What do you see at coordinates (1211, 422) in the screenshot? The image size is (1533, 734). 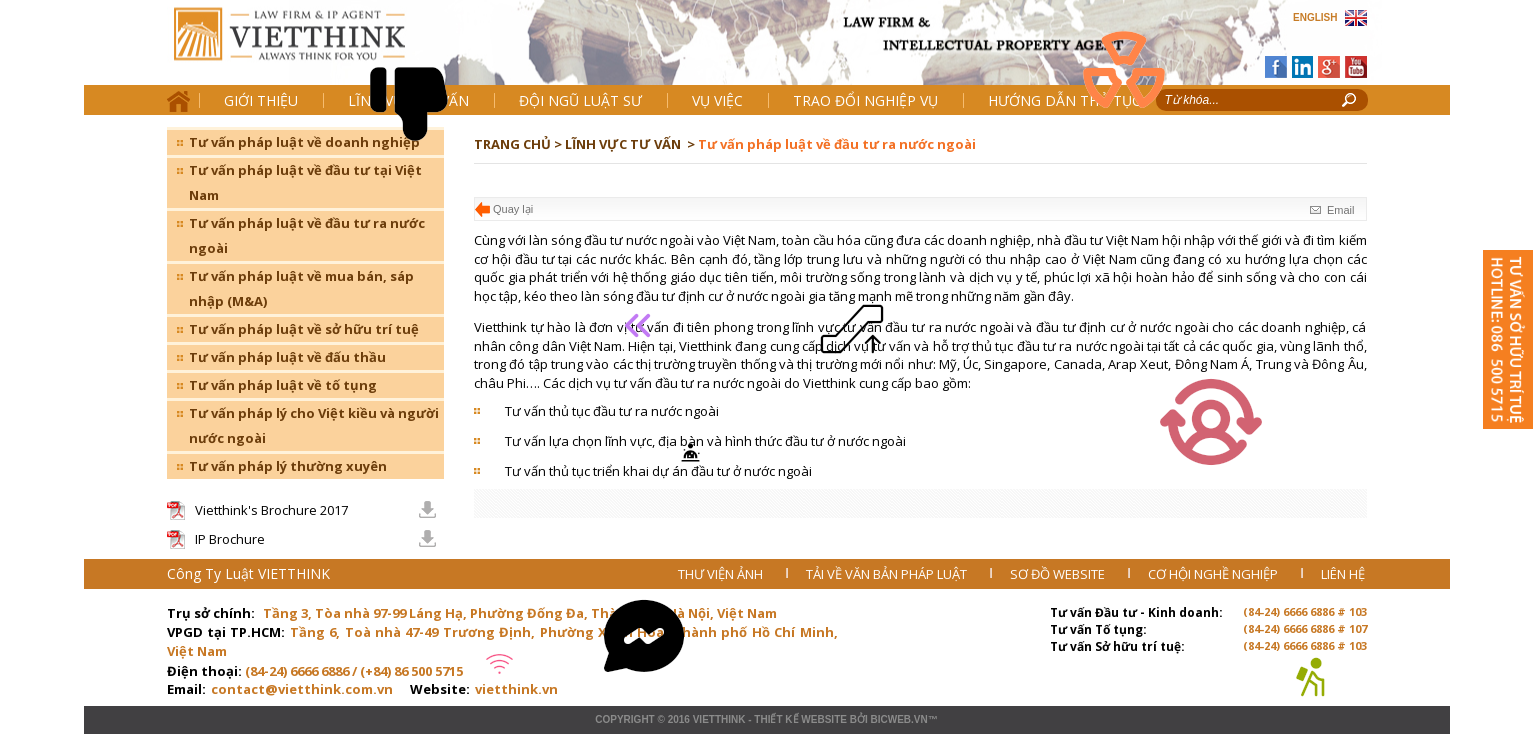 I see `switch between user accounts` at bounding box center [1211, 422].